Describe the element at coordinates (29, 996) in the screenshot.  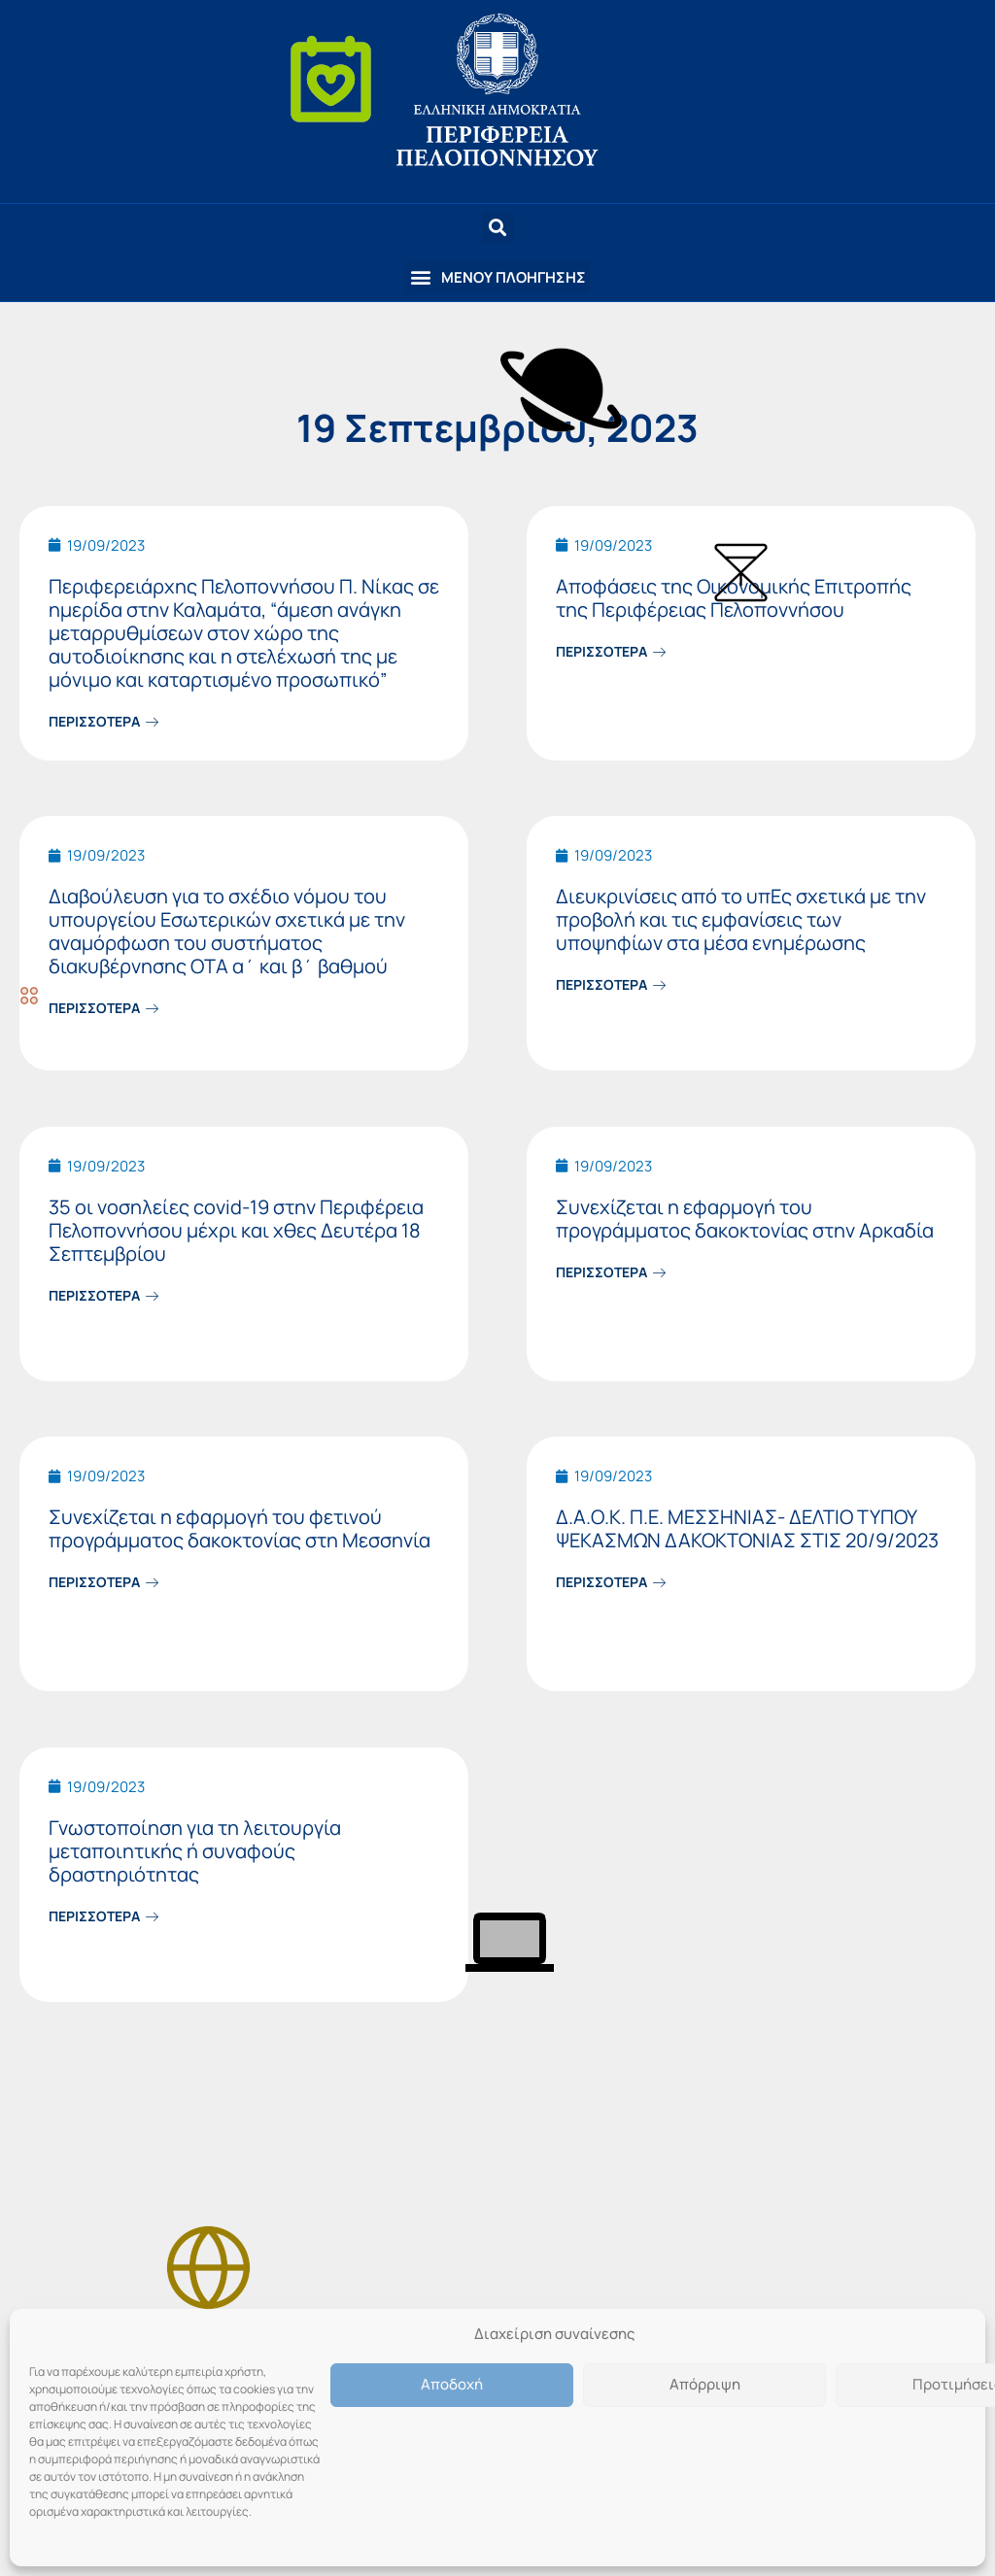
I see `open app grid or menu` at that location.